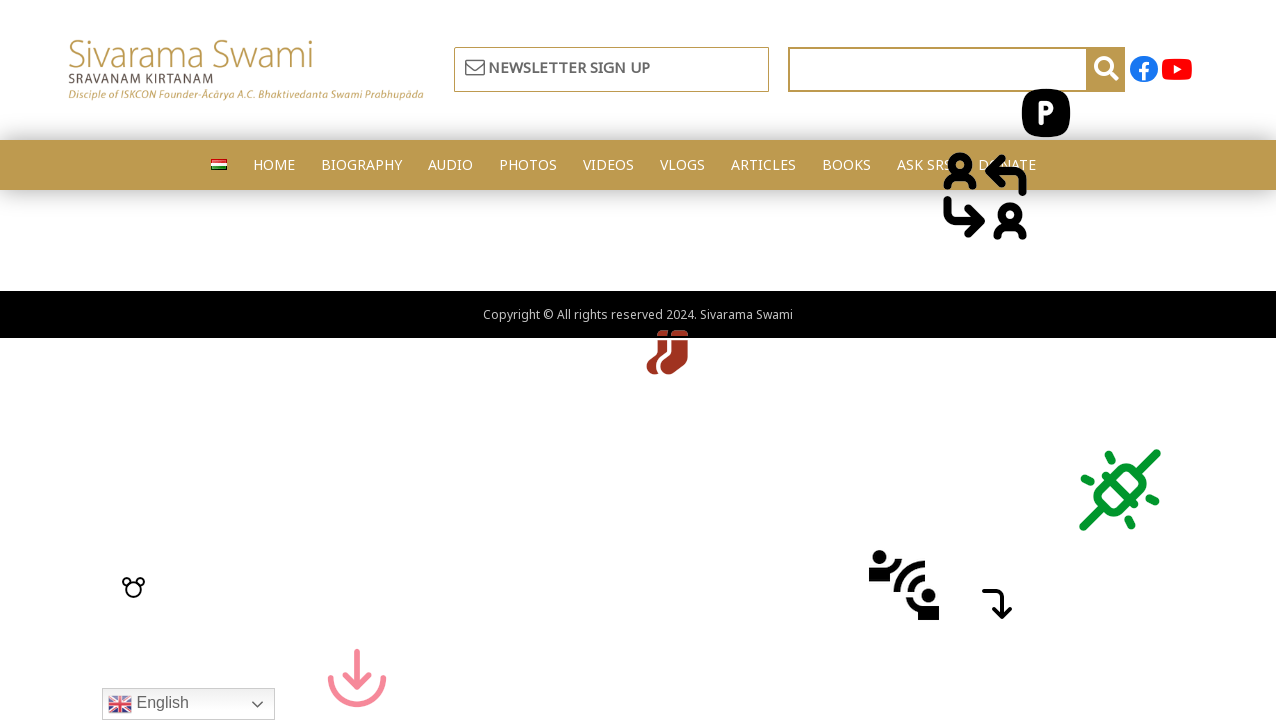 Image resolution: width=1276 pixels, height=720 pixels. Describe the element at coordinates (985, 196) in the screenshot. I see `replace or swap a user account` at that location.